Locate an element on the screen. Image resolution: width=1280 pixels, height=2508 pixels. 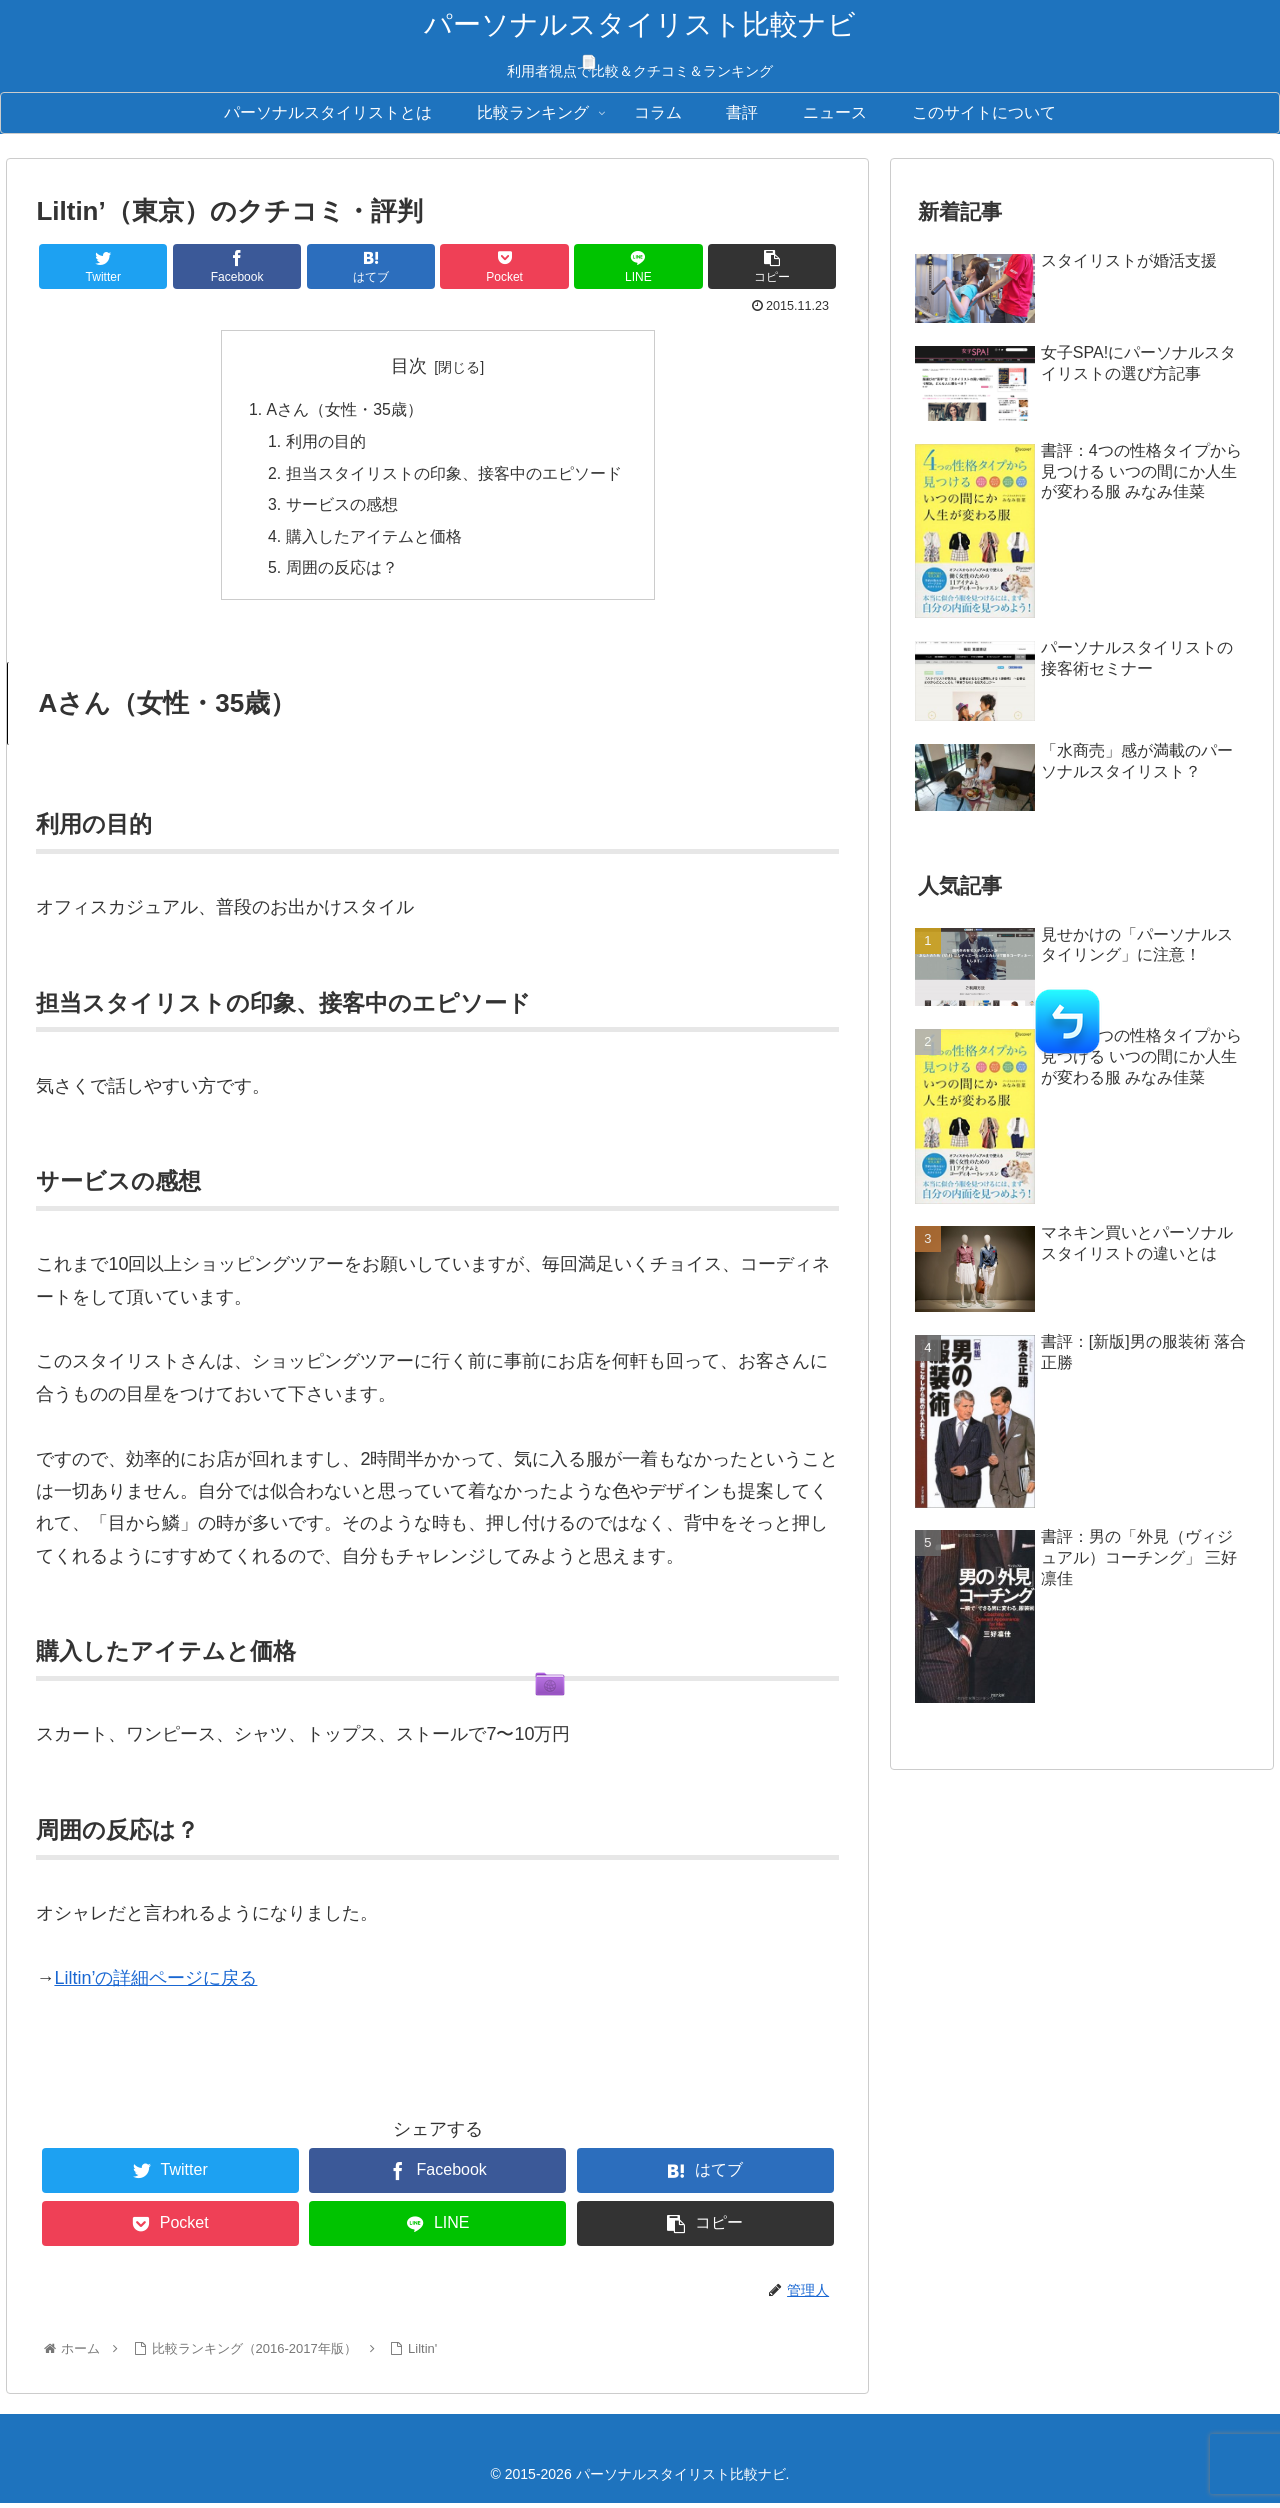
a configuration file associated with wine (windows compatibility layer) is located at coordinates (589, 62).